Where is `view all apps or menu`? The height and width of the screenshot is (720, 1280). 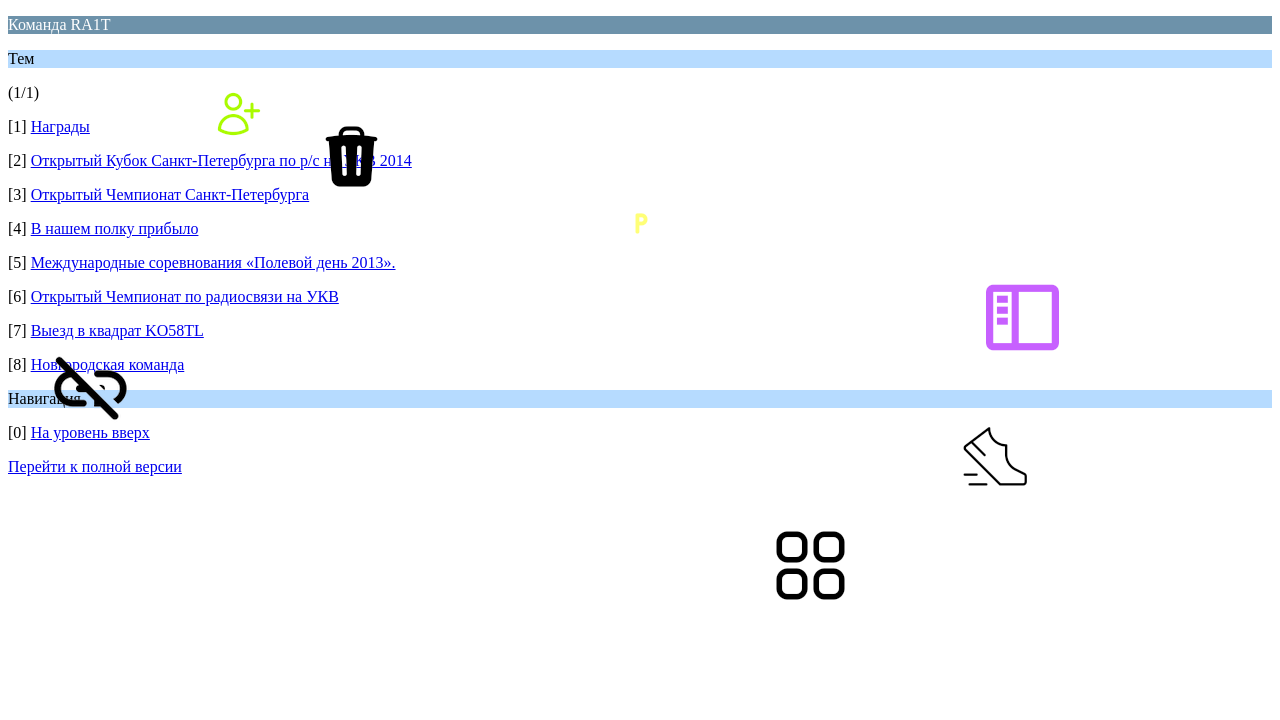 view all apps or menu is located at coordinates (810, 565).